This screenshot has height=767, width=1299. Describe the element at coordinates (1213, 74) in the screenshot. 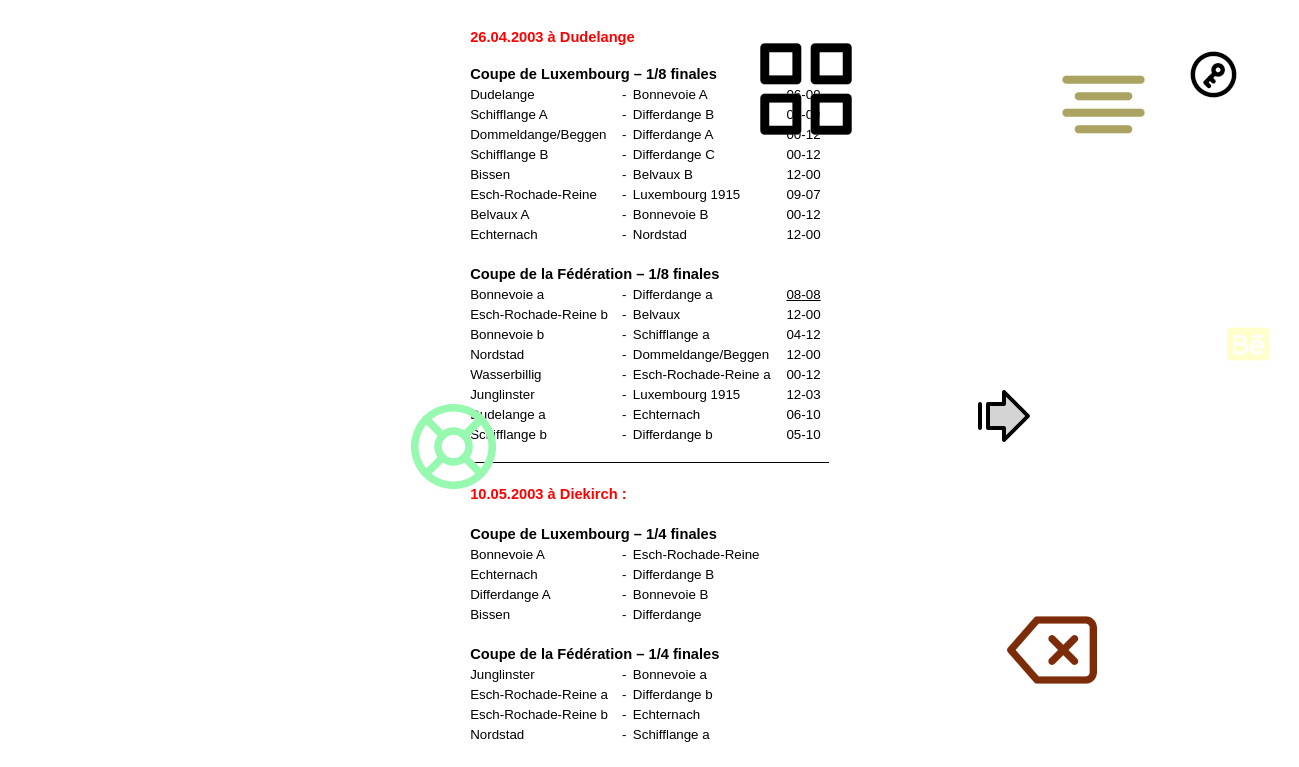

I see `access security or authentication settings` at that location.